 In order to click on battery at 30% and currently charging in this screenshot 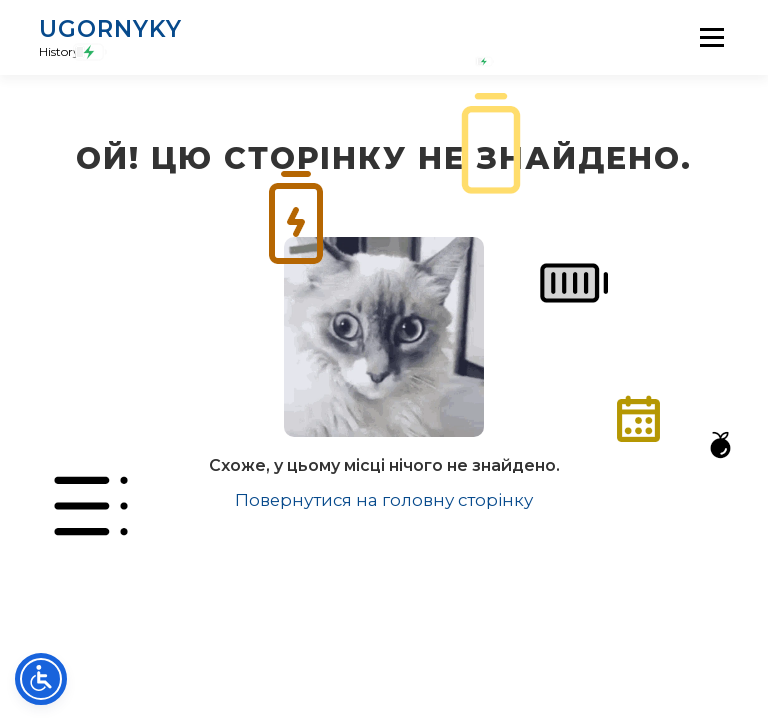, I will do `click(90, 52)`.